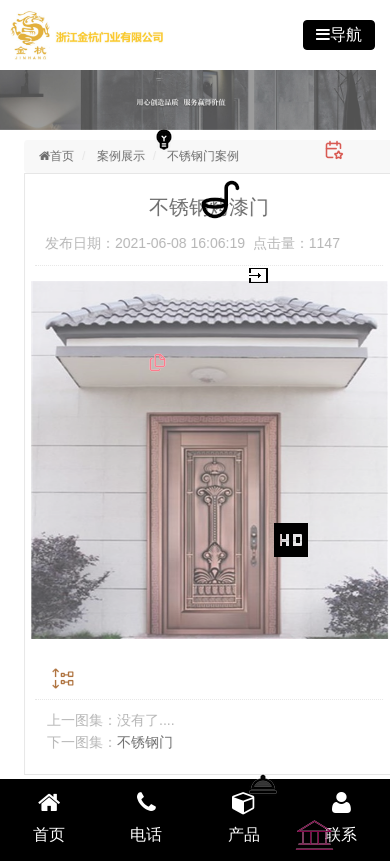  What do you see at coordinates (314, 836) in the screenshot?
I see `access banking or financial services` at bounding box center [314, 836].